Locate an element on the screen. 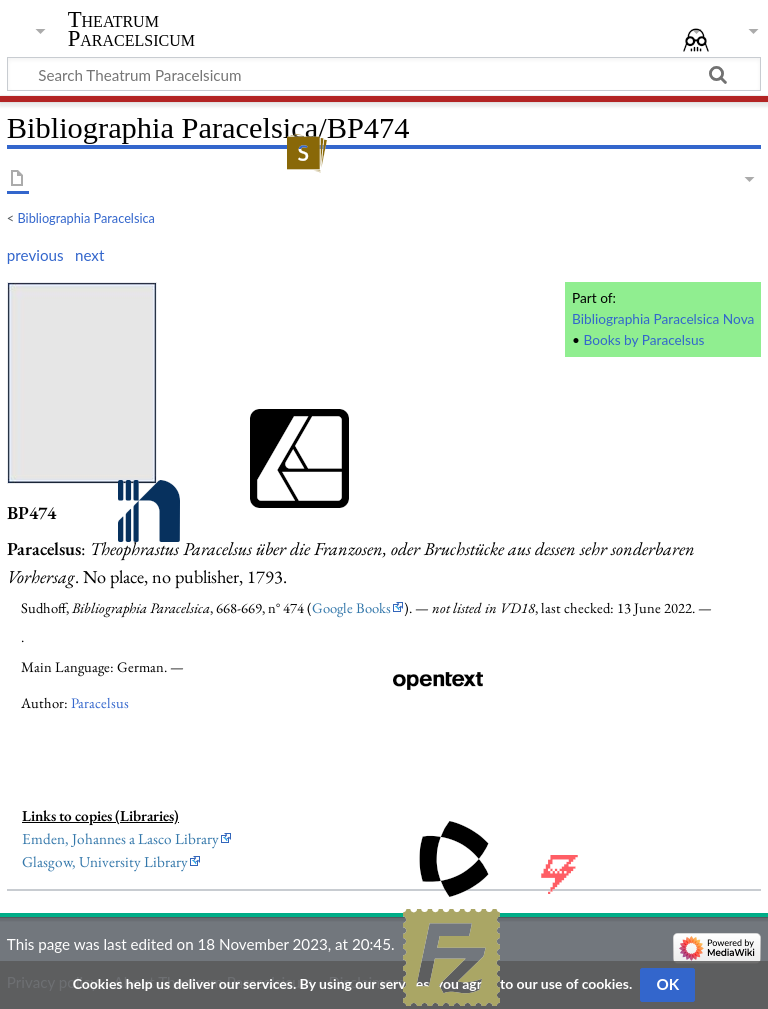  toggle dark mode extension is located at coordinates (696, 40).